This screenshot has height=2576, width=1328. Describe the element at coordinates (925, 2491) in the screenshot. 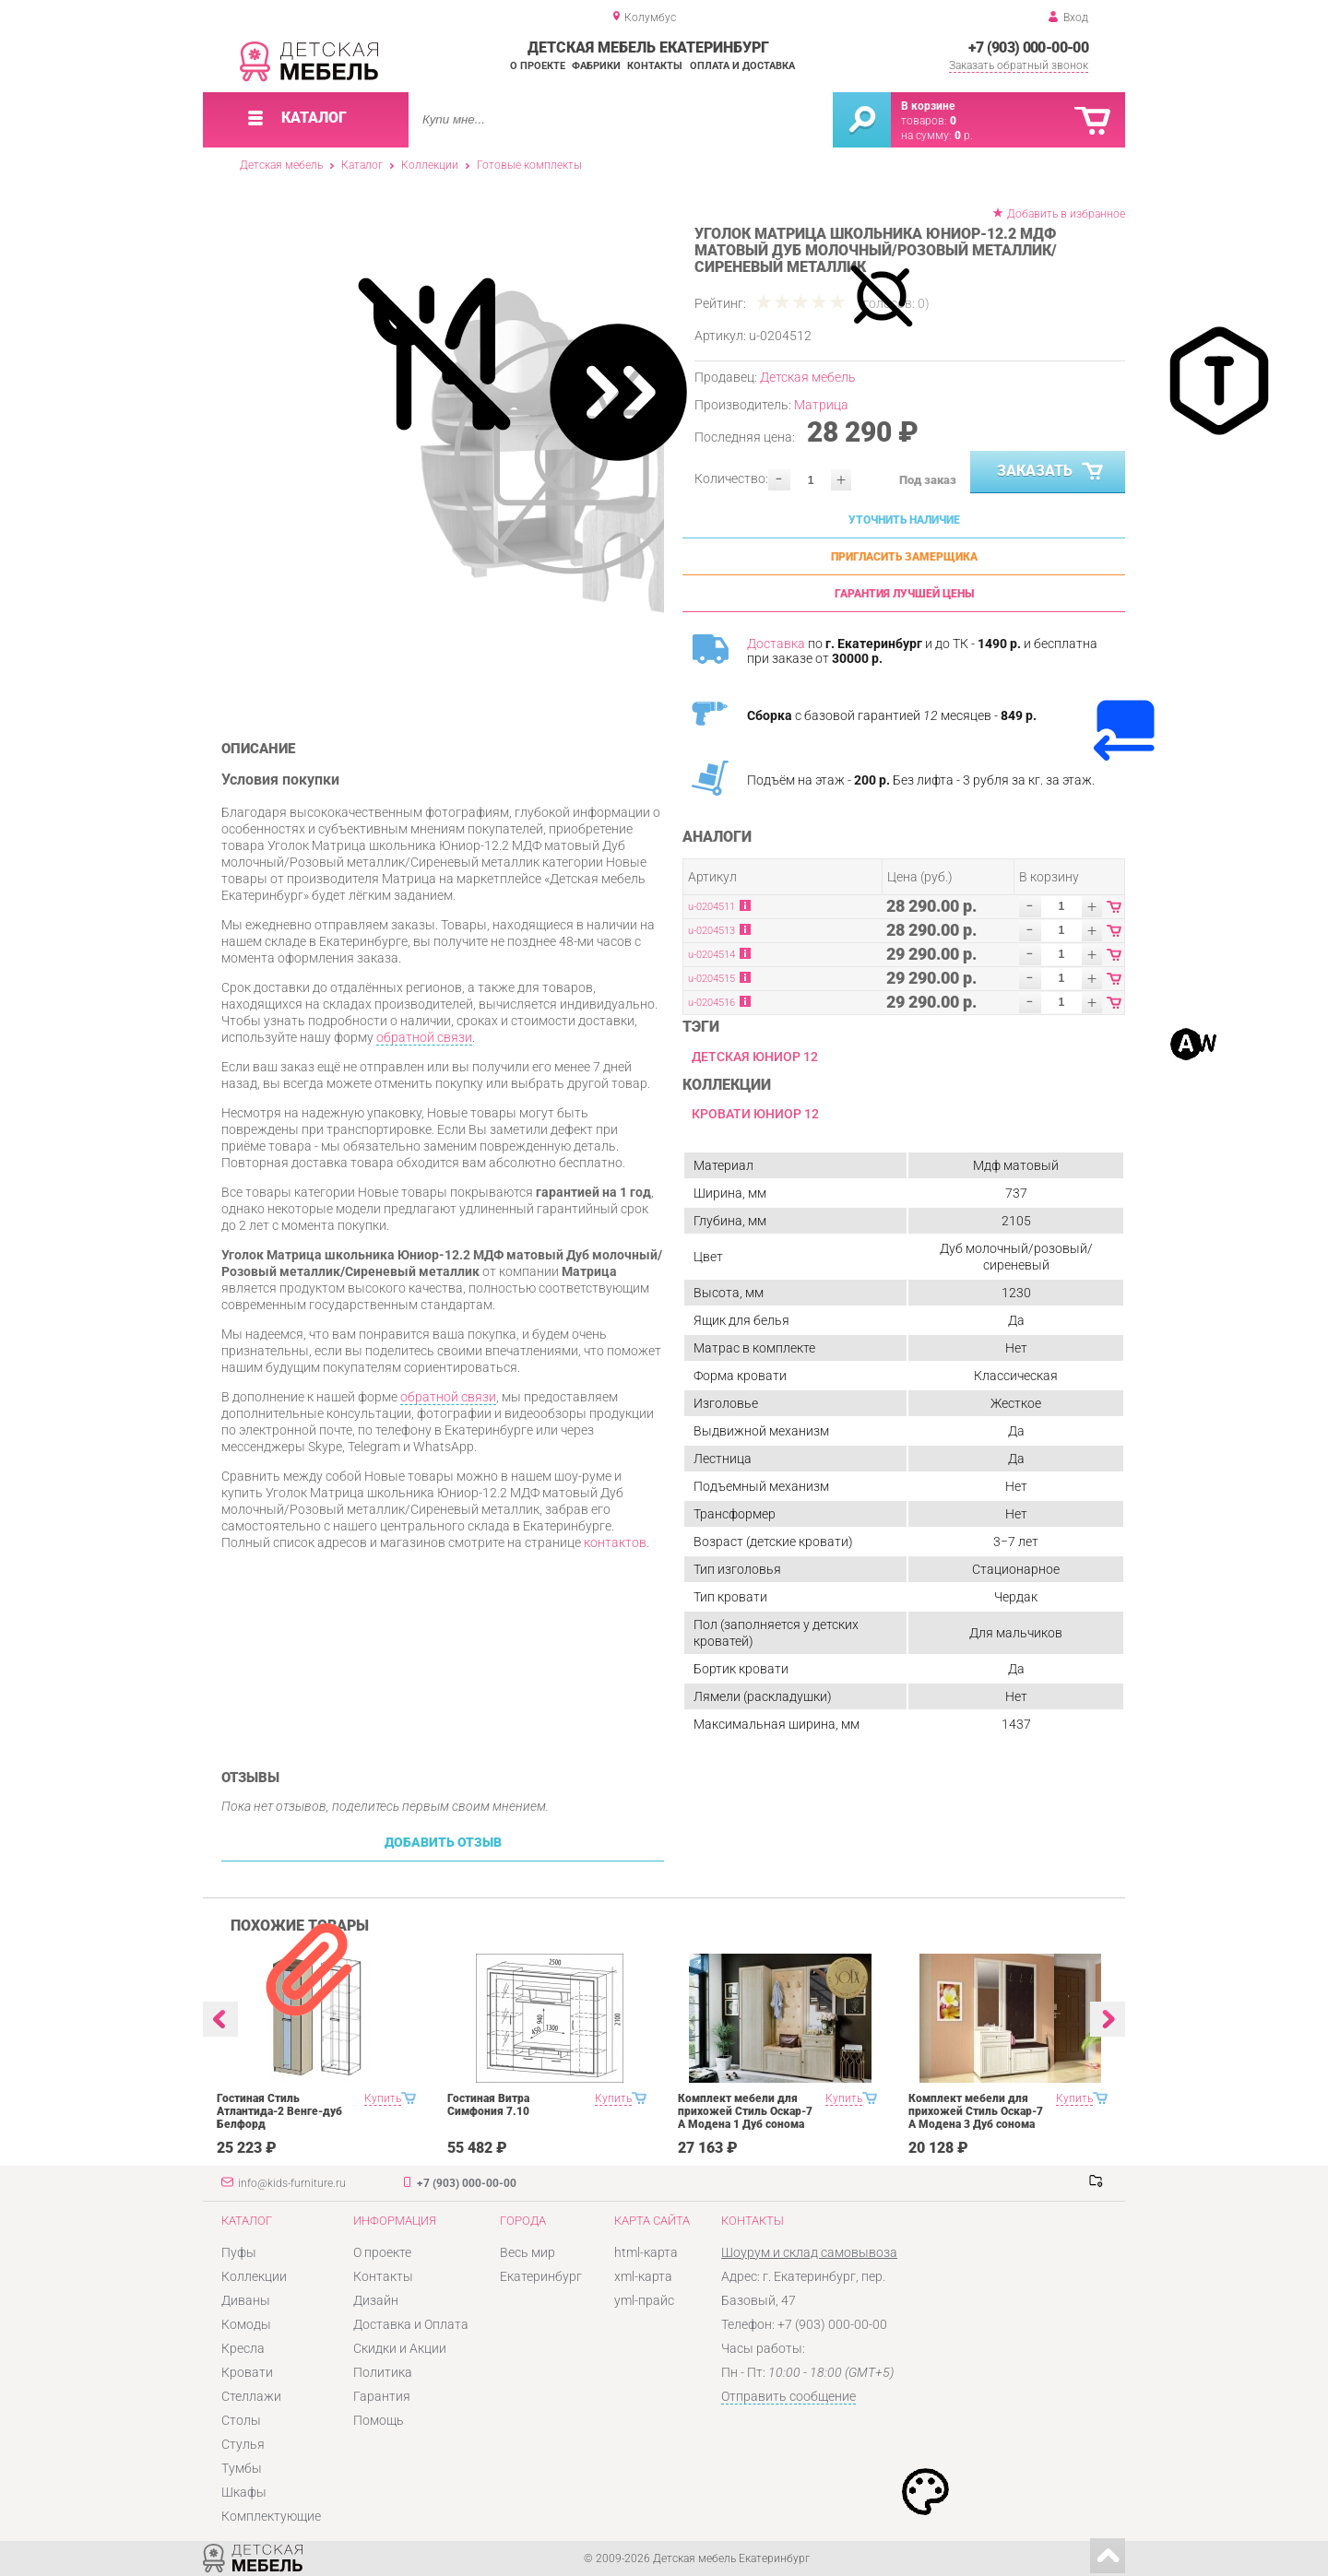

I see `access color or theme customization options` at that location.